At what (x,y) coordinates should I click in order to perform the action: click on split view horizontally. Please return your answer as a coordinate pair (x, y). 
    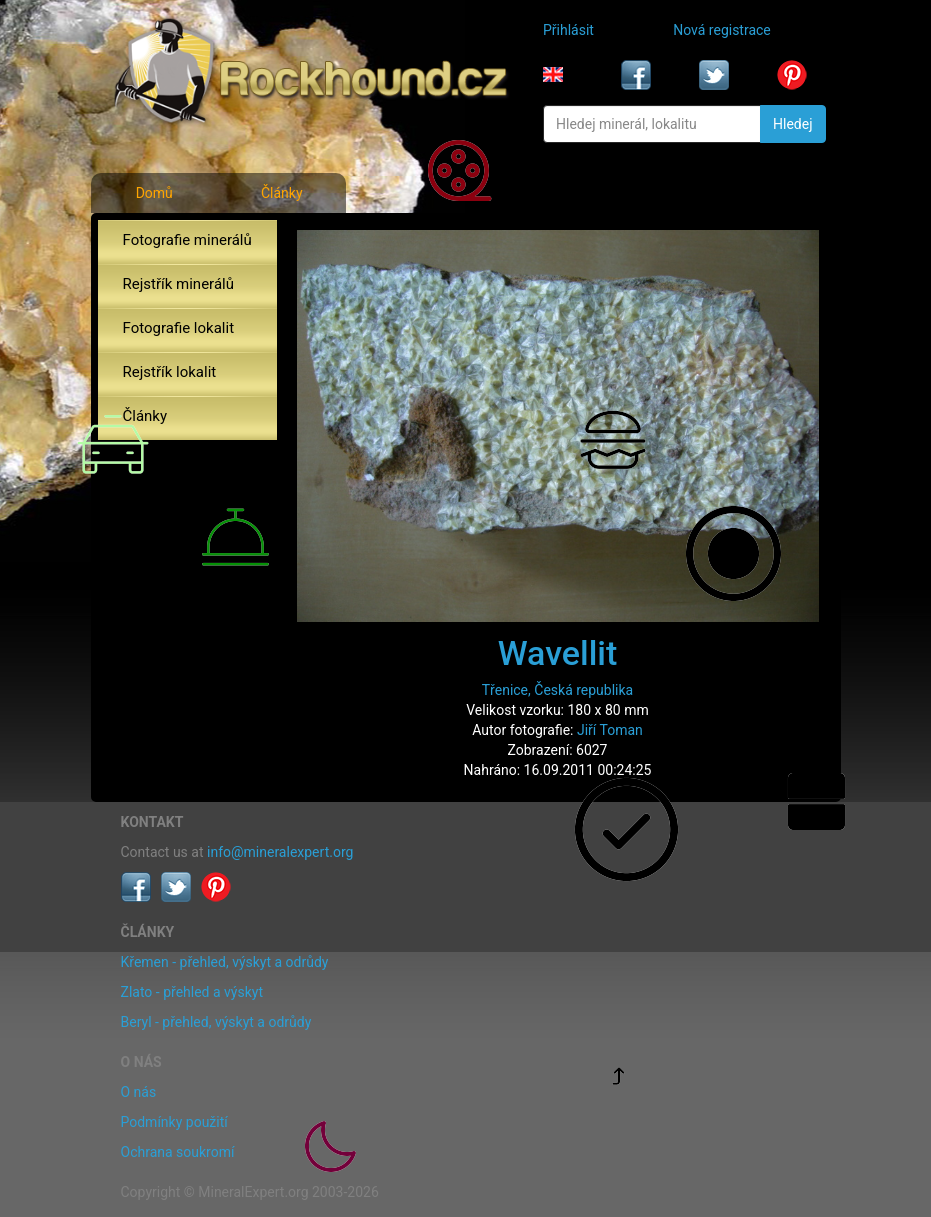
    Looking at the image, I should click on (816, 801).